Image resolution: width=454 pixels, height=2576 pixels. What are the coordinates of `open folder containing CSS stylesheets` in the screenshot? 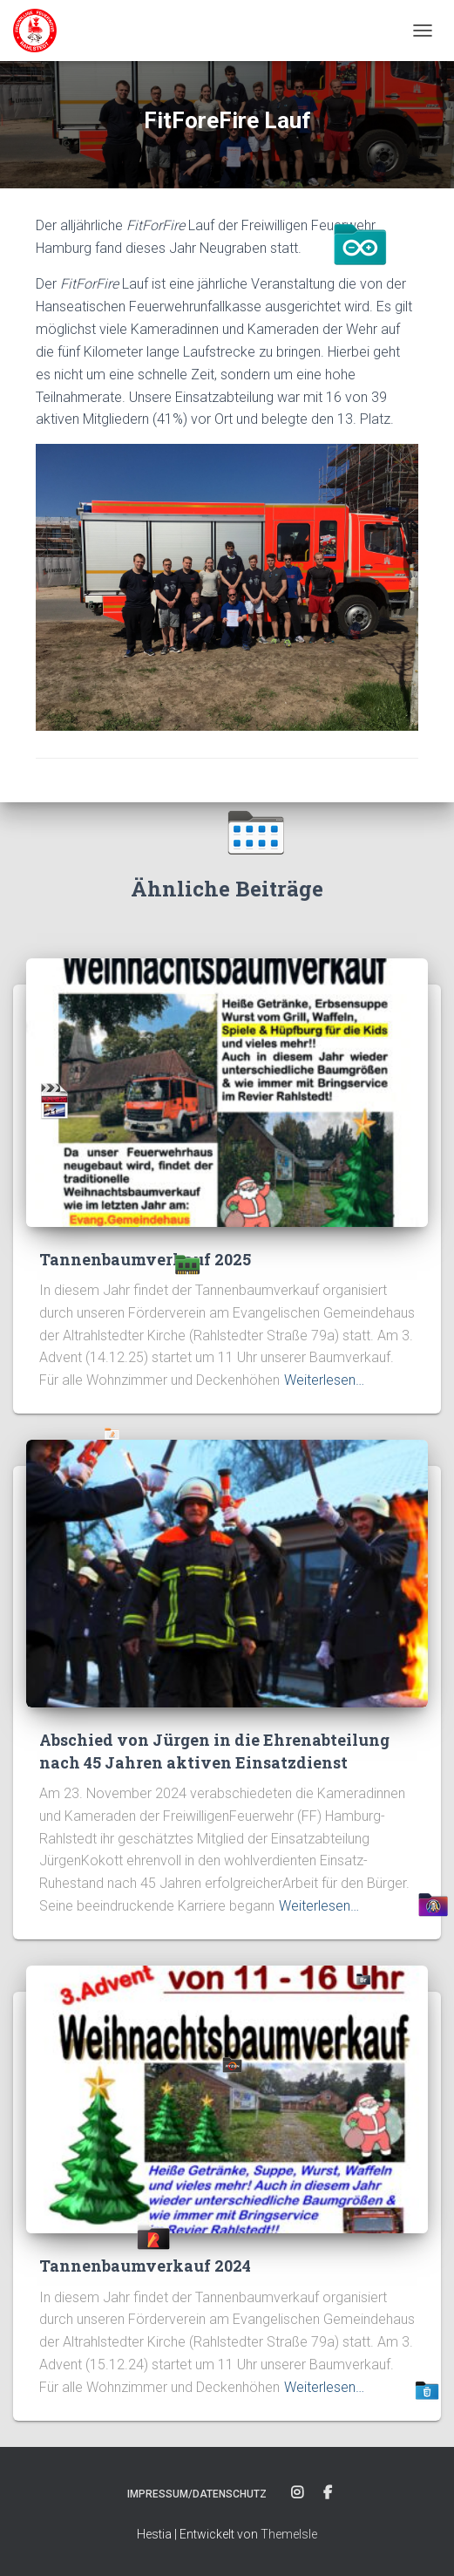 It's located at (427, 2391).